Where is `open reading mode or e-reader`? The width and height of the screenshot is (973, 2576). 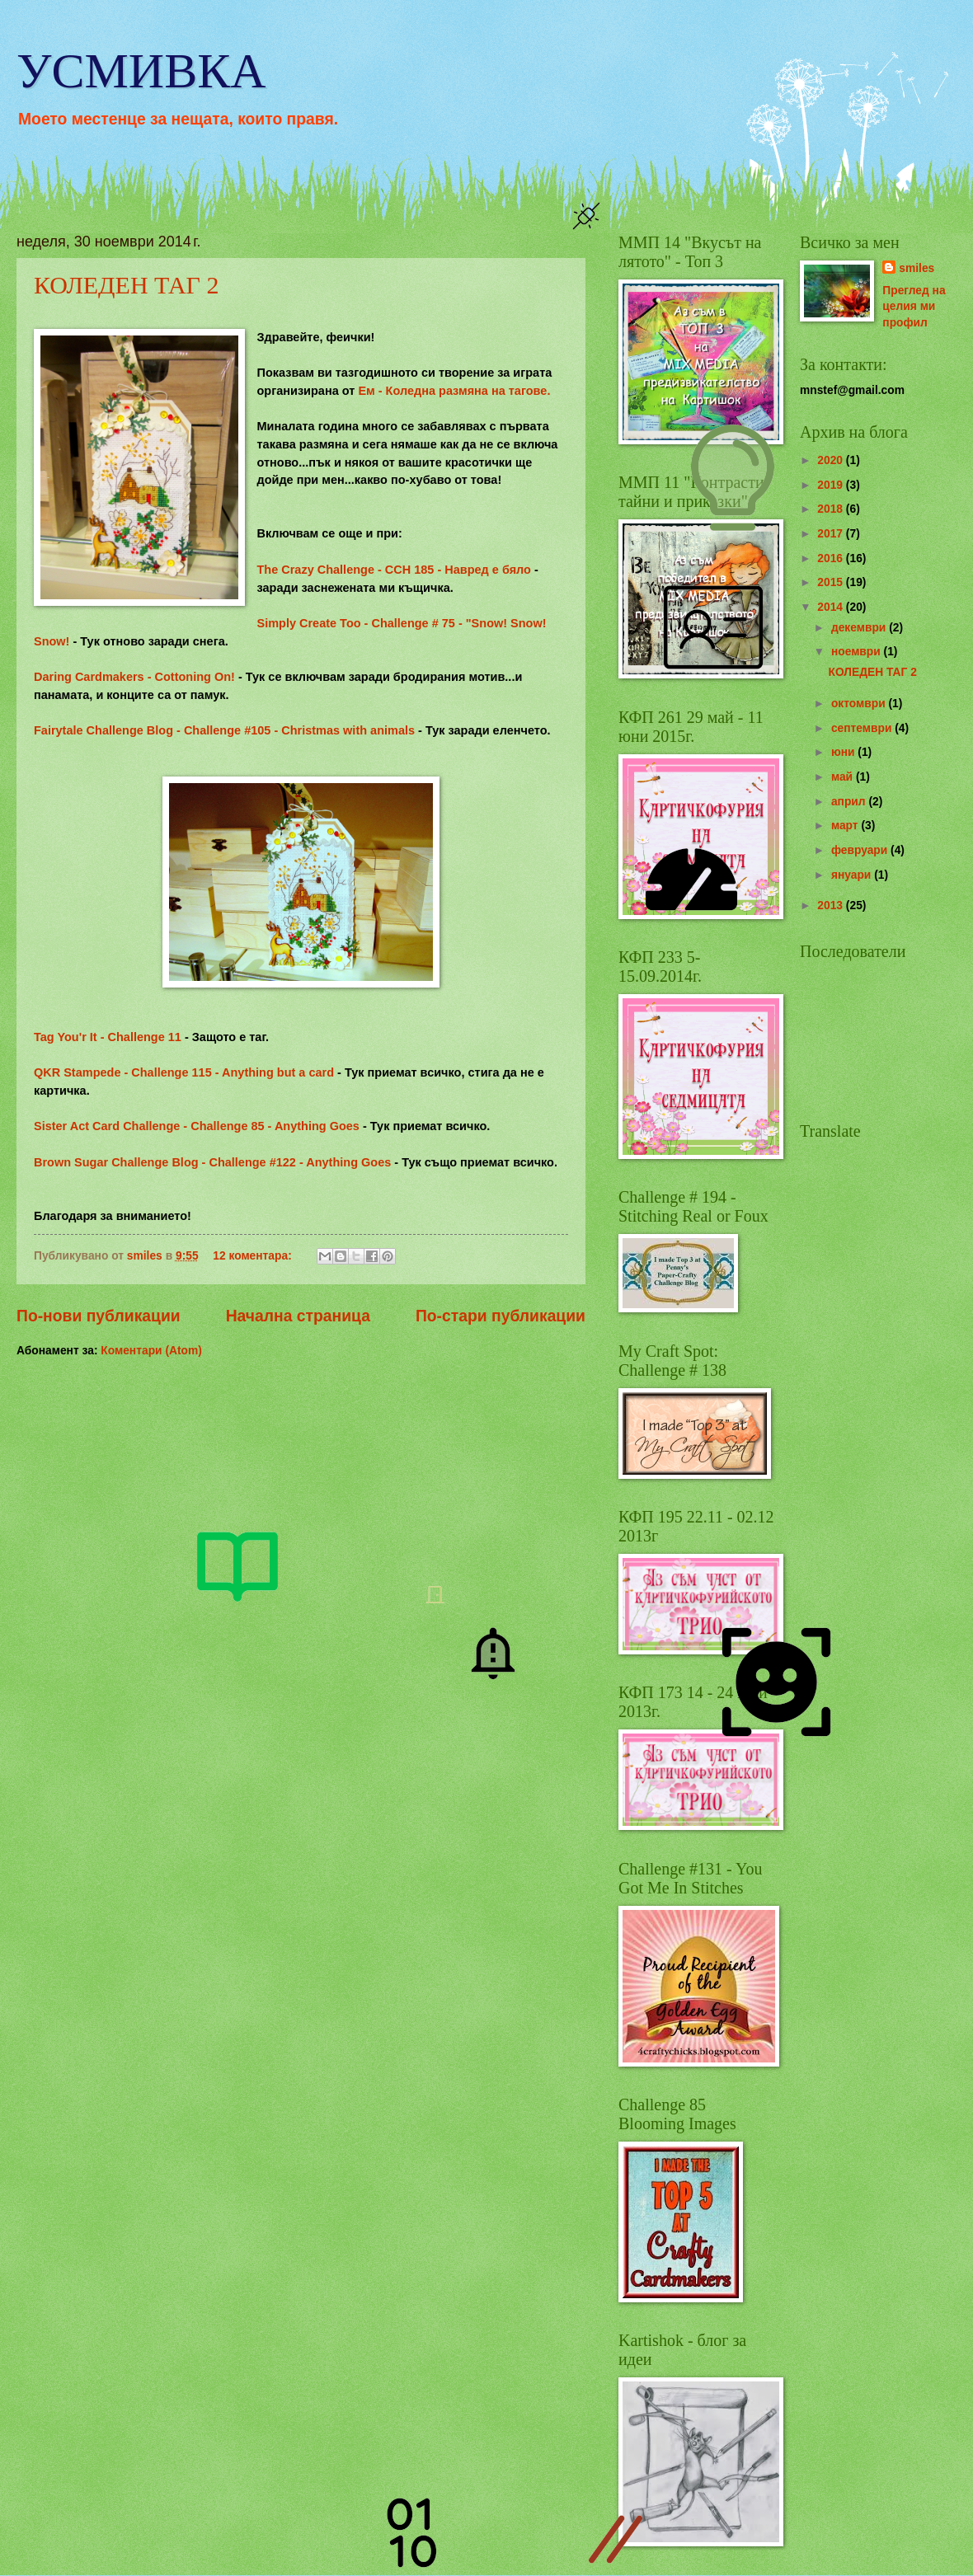 open reading mode or e-reader is located at coordinates (237, 1561).